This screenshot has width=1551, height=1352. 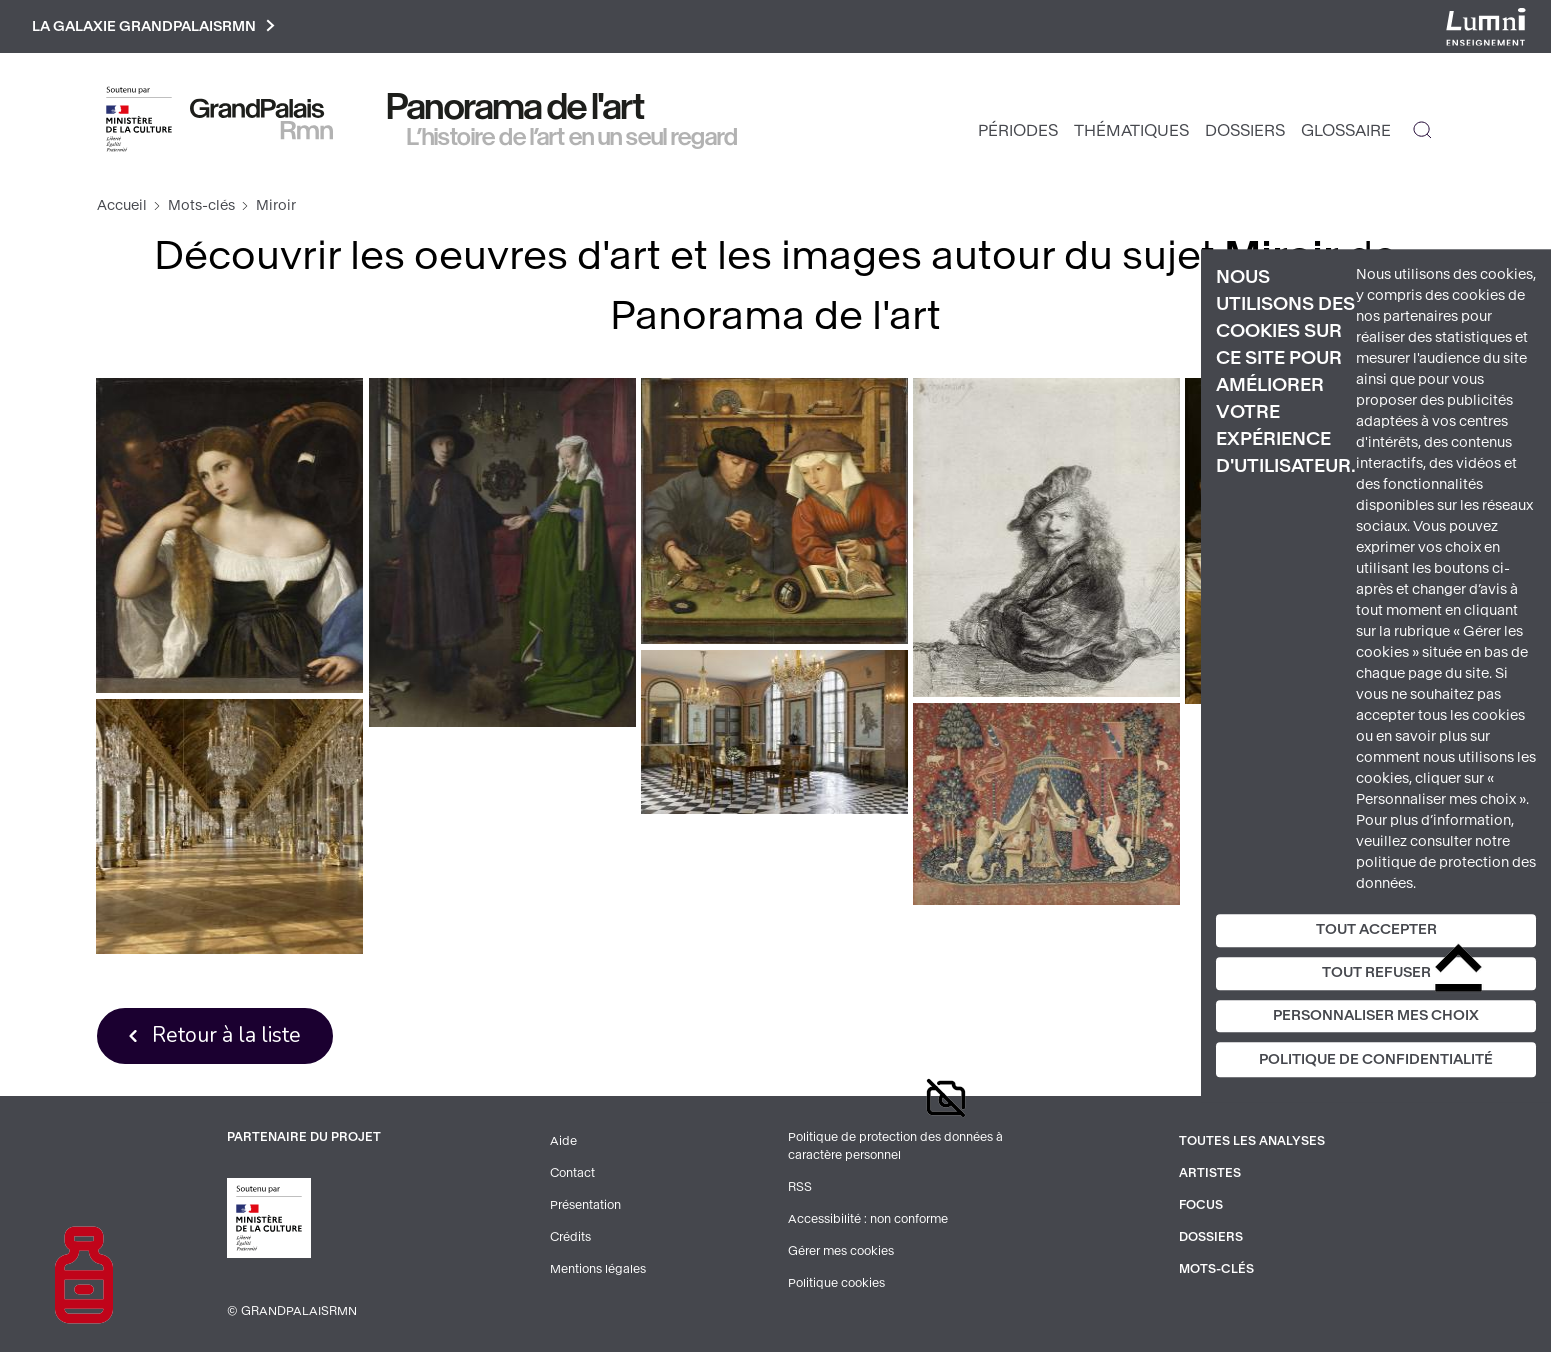 I want to click on camera is disabled or turned off, so click(x=946, y=1098).